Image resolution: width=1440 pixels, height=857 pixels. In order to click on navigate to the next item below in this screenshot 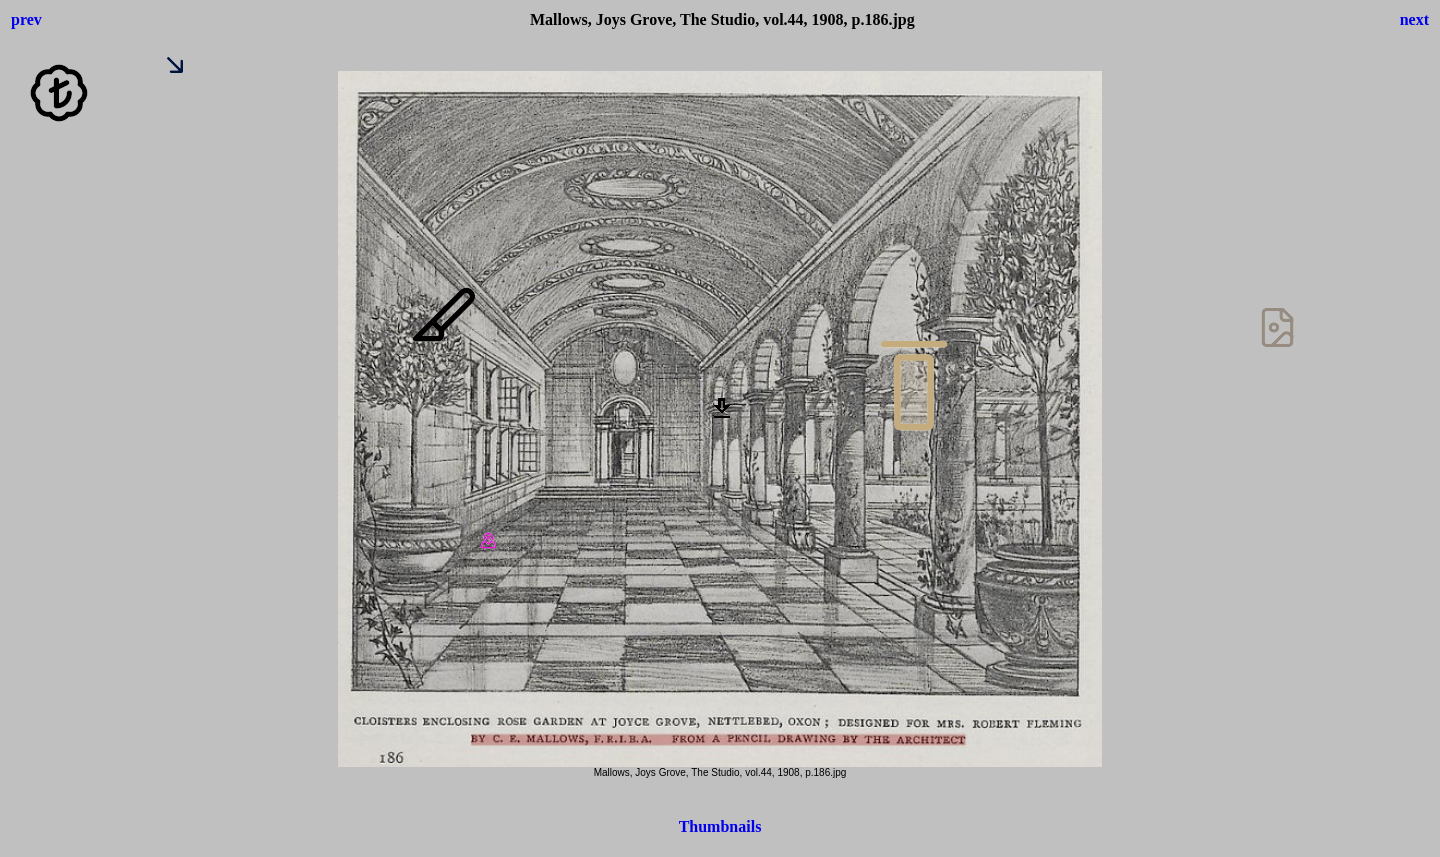, I will do `click(175, 65)`.